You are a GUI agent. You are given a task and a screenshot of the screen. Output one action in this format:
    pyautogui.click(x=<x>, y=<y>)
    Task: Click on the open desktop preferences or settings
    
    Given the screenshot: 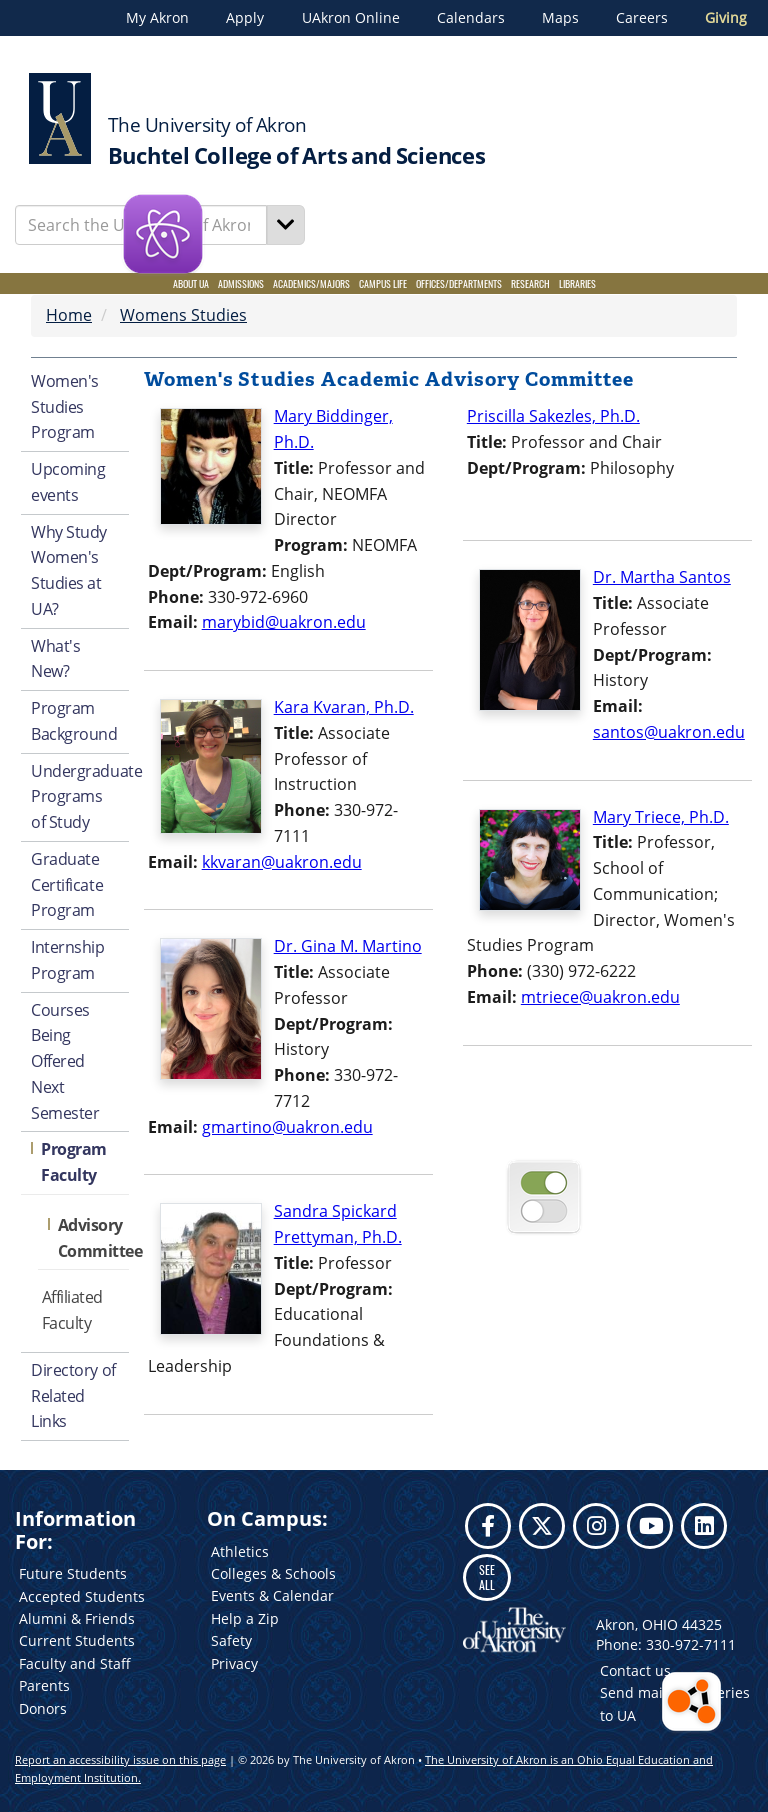 What is the action you would take?
    pyautogui.click(x=544, y=1197)
    